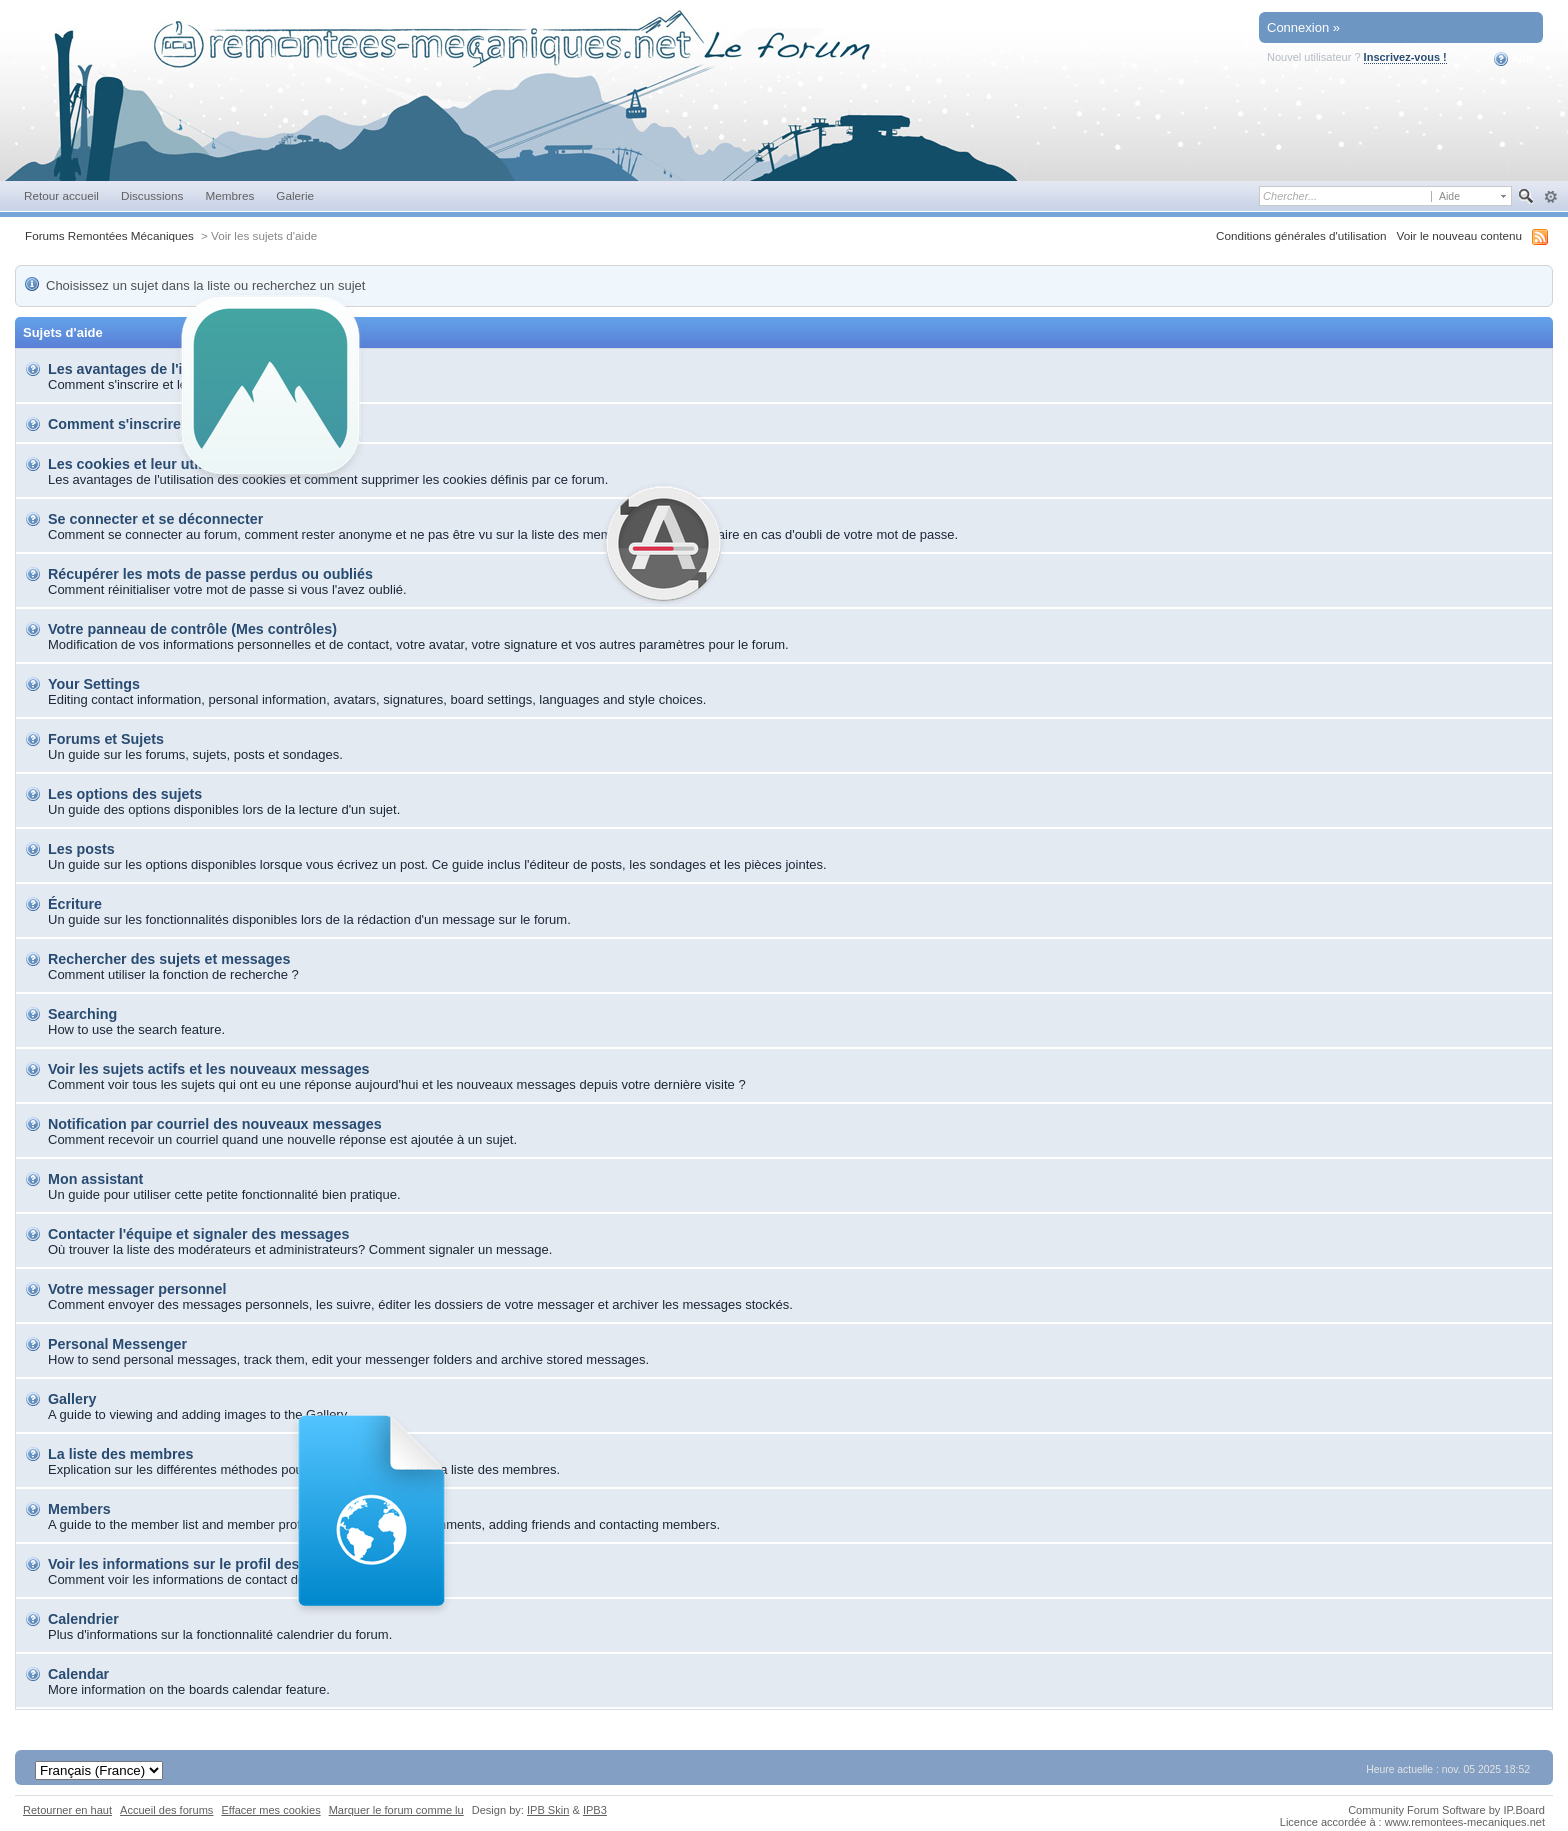 Image resolution: width=1568 pixels, height=1831 pixels. I want to click on open the software update manager, so click(663, 543).